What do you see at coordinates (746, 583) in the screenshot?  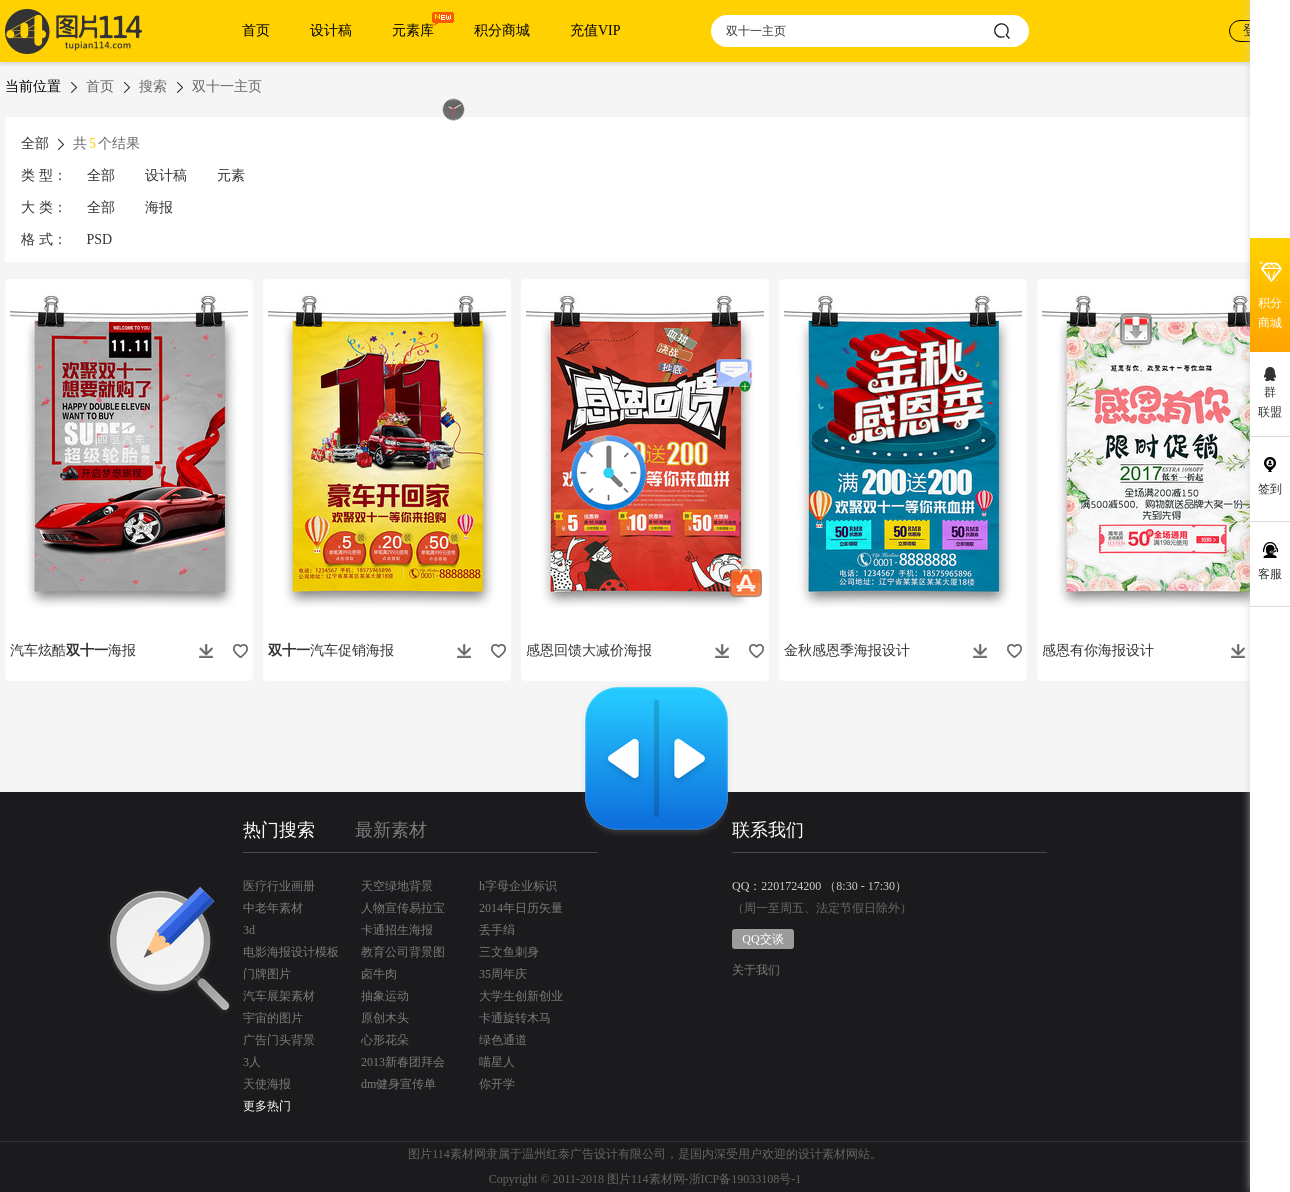 I see `open ubuntu software center` at bounding box center [746, 583].